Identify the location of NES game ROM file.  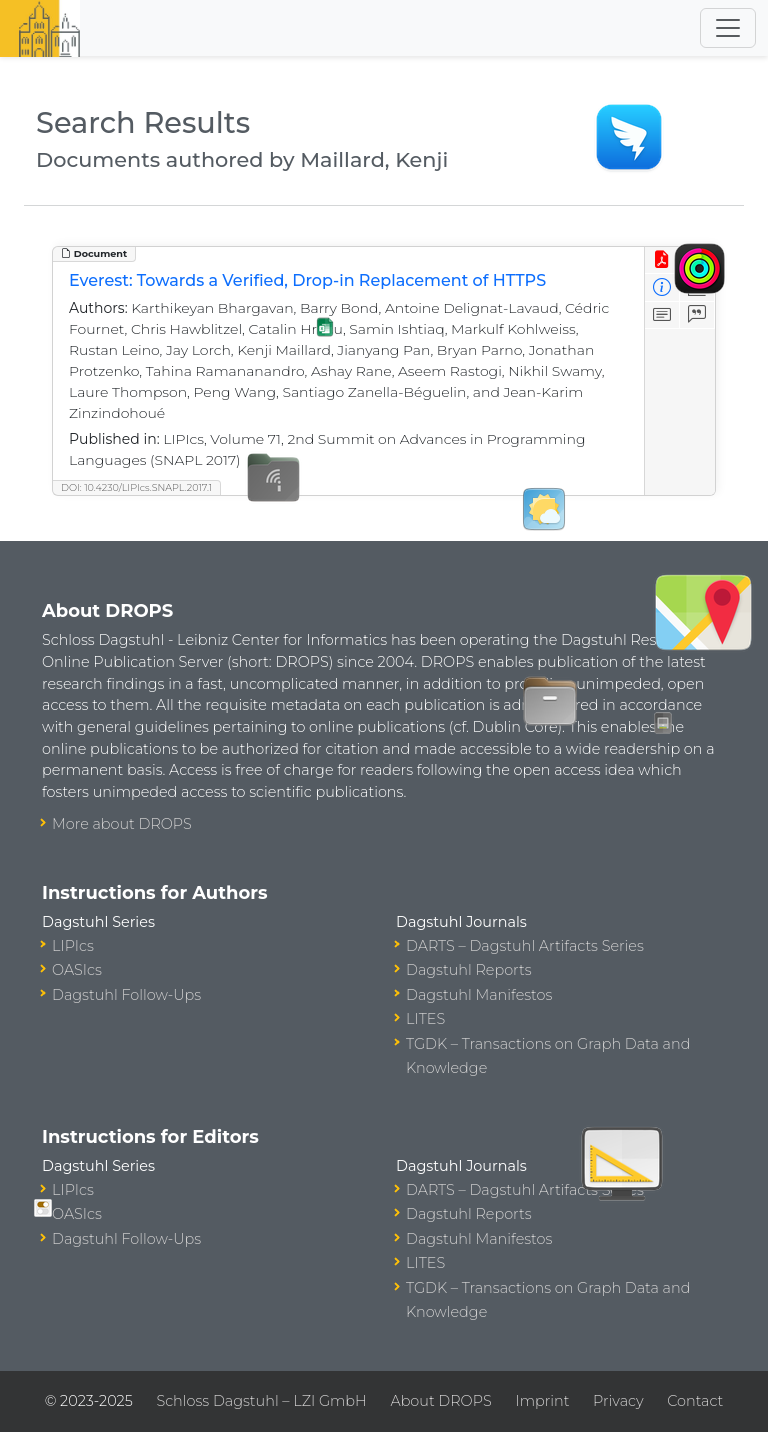
(663, 723).